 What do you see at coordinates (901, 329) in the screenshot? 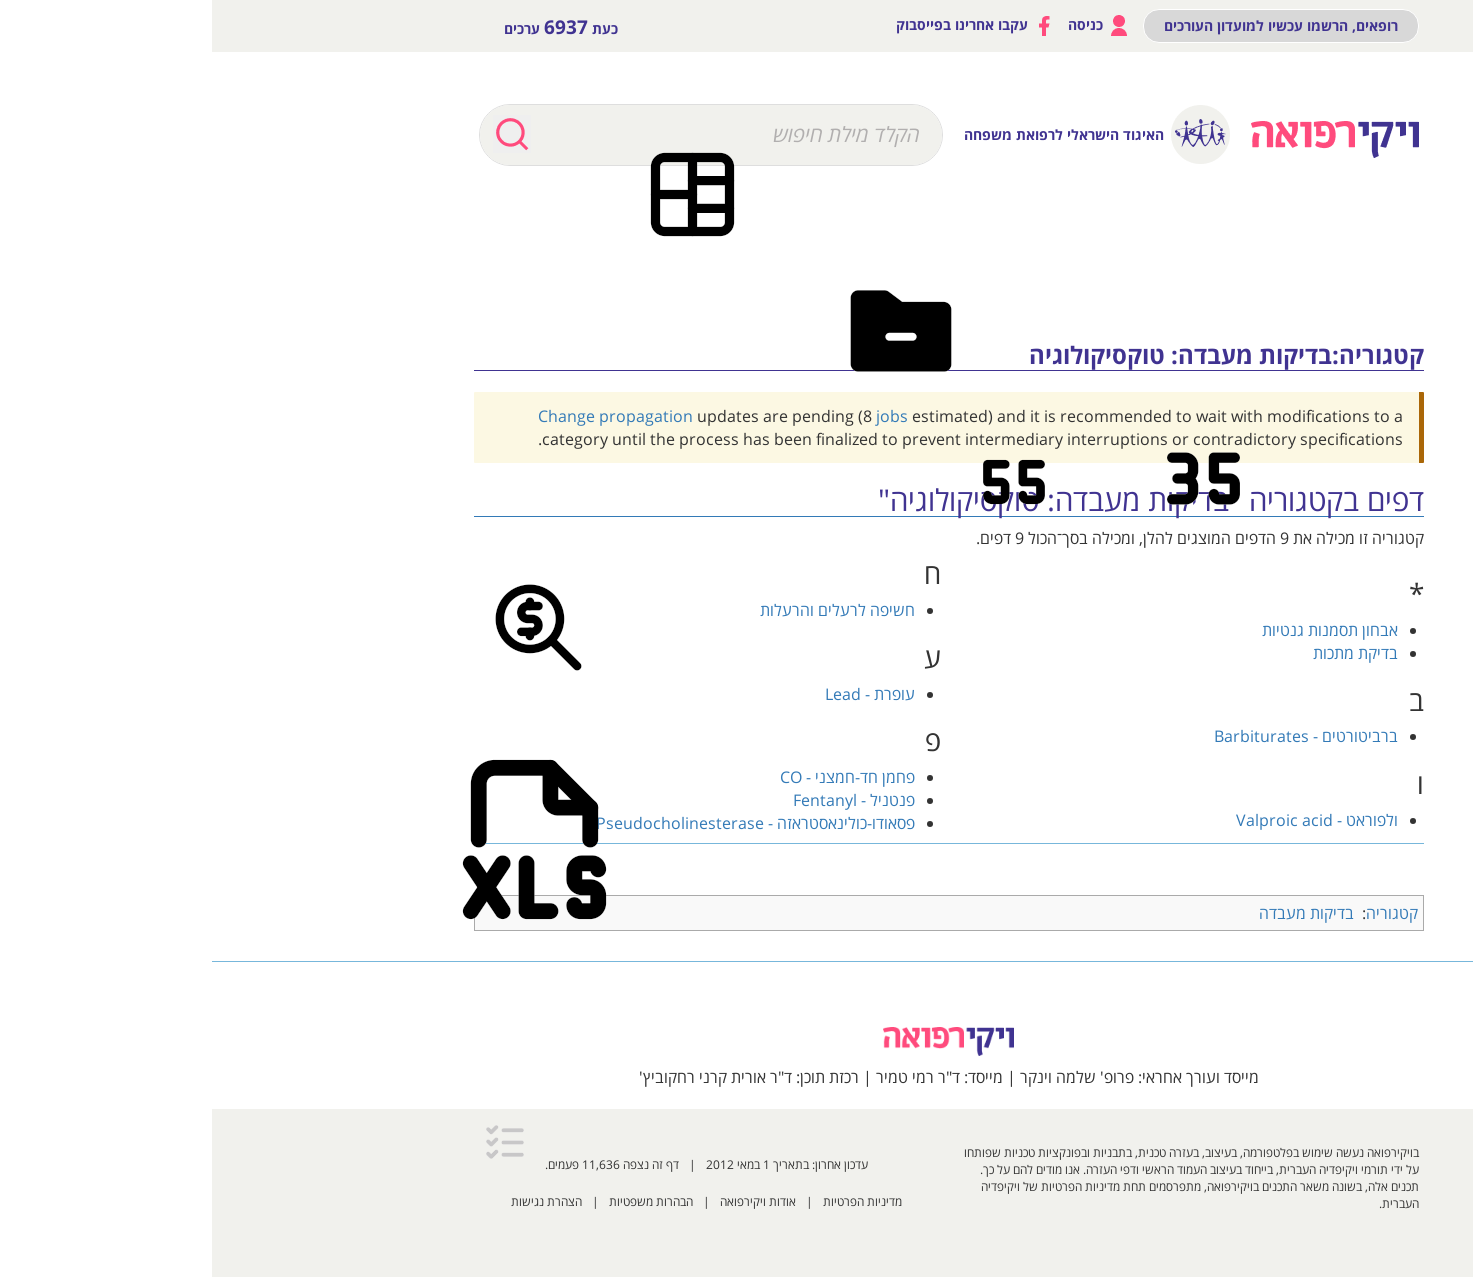
I see `remove a folder` at bounding box center [901, 329].